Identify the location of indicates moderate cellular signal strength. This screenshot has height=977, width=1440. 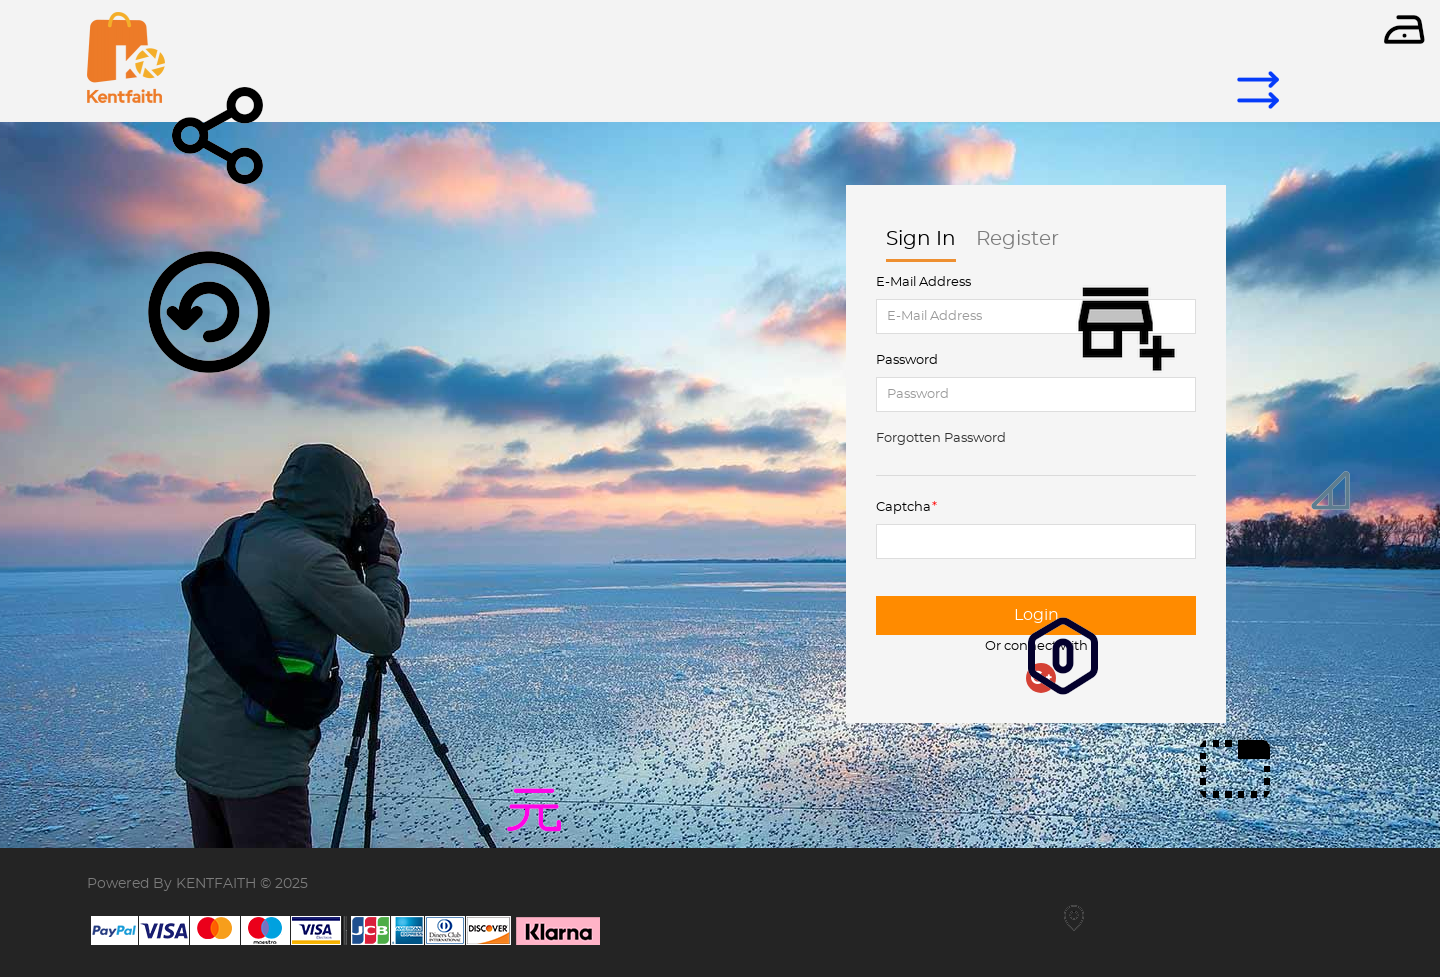
(1330, 490).